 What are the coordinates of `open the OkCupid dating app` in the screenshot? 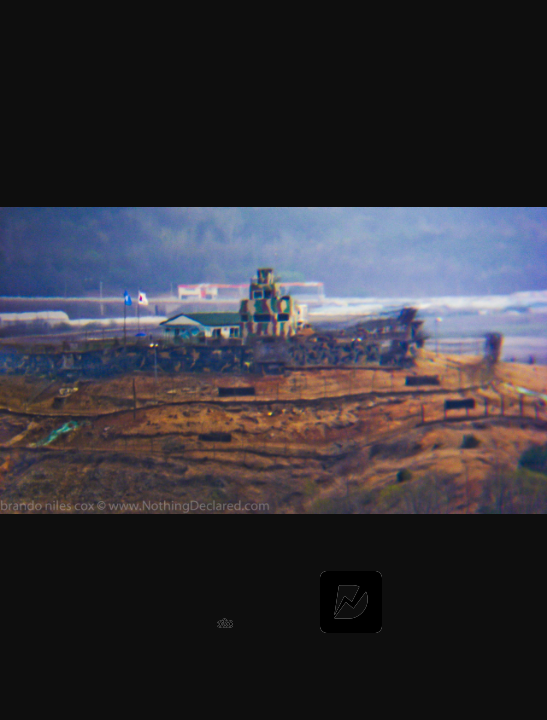 It's located at (225, 623).